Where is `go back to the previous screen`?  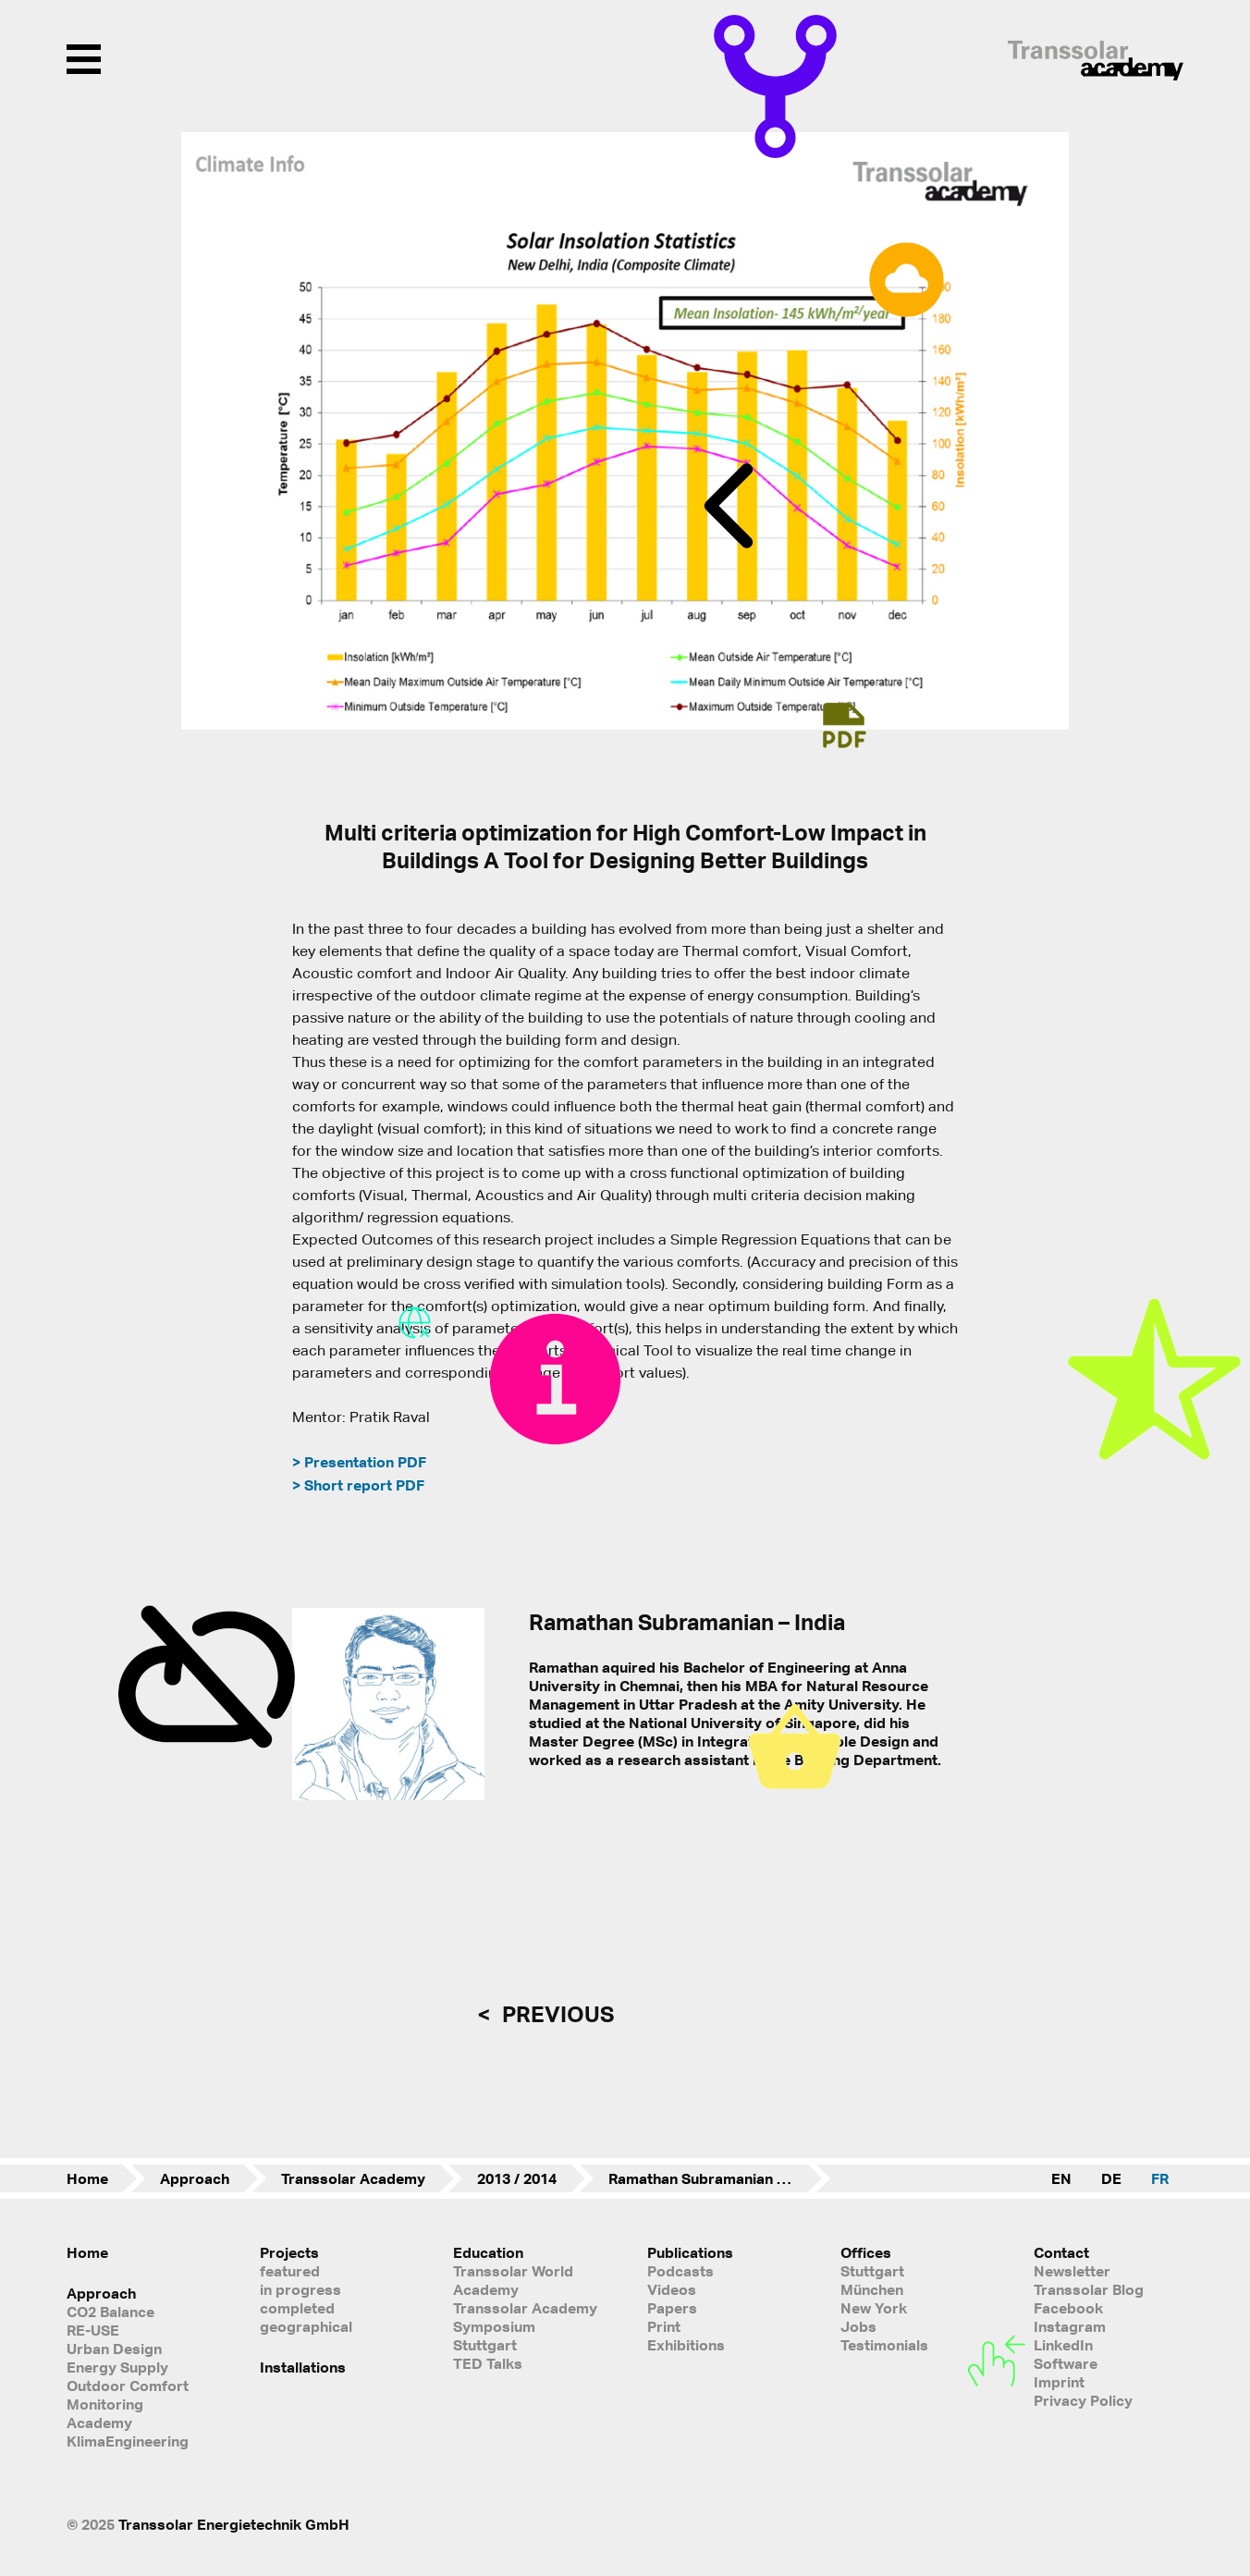 go back to the previous screen is located at coordinates (729, 506).